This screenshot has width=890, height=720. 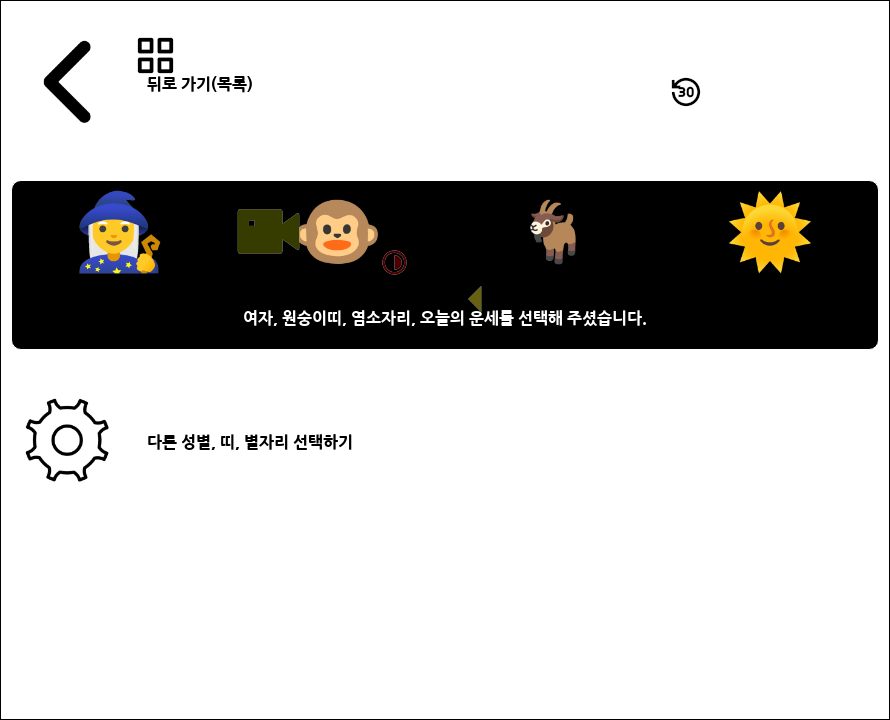 I want to click on rewind 30 seconds, so click(x=686, y=92).